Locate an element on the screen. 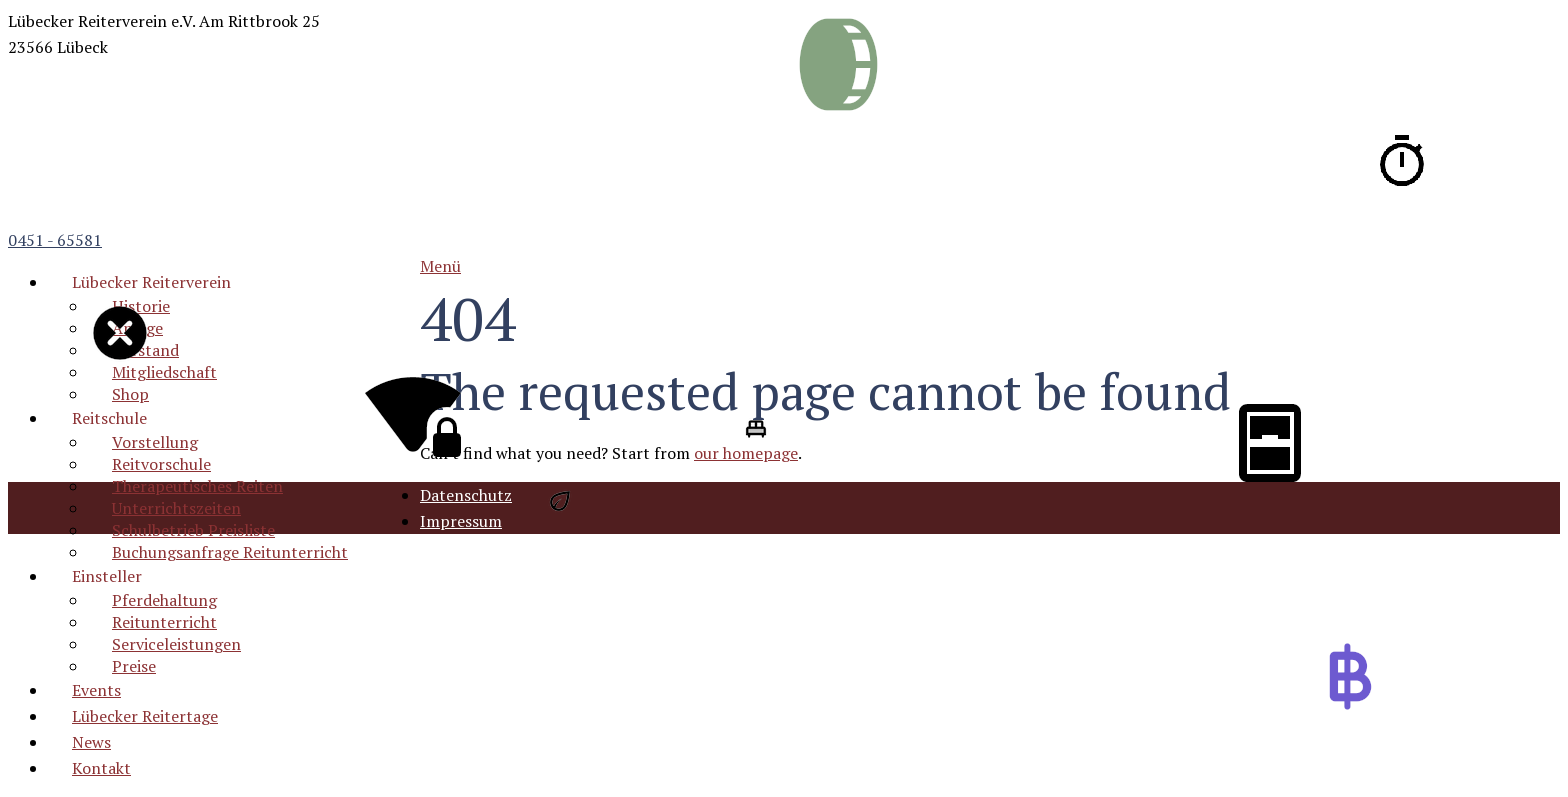 Image resolution: width=1568 pixels, height=797 pixels. indicates thai baht currency is located at coordinates (1350, 676).